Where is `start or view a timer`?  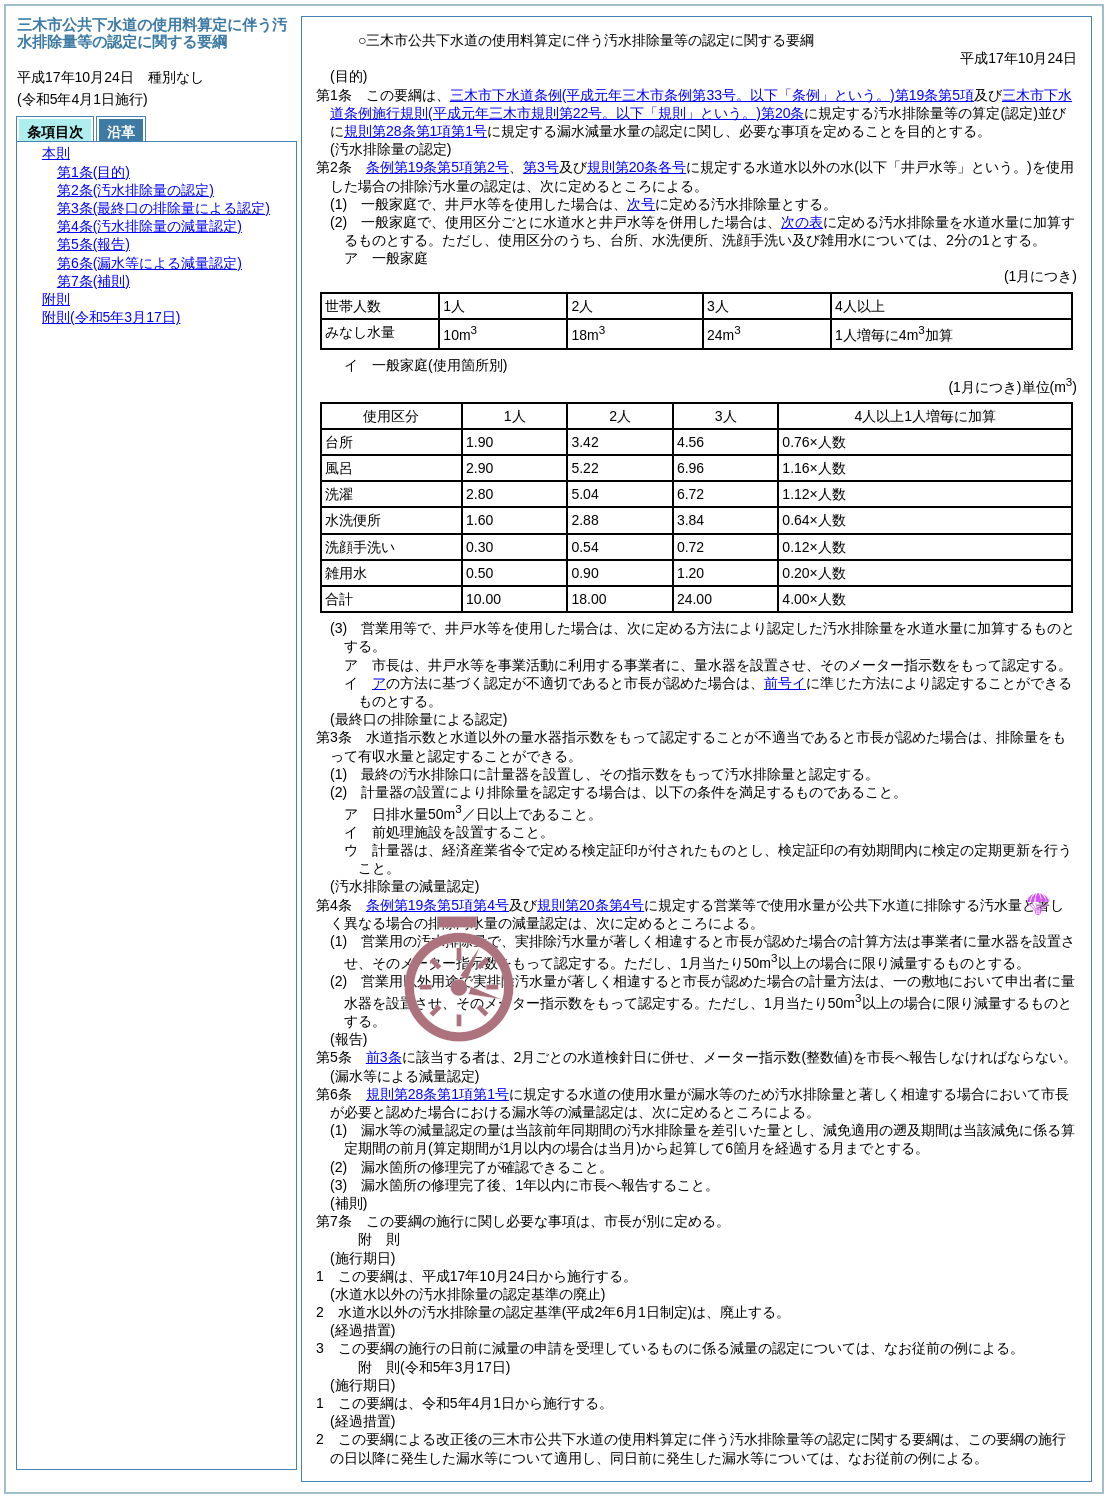 start or view a timer is located at coordinates (459, 979).